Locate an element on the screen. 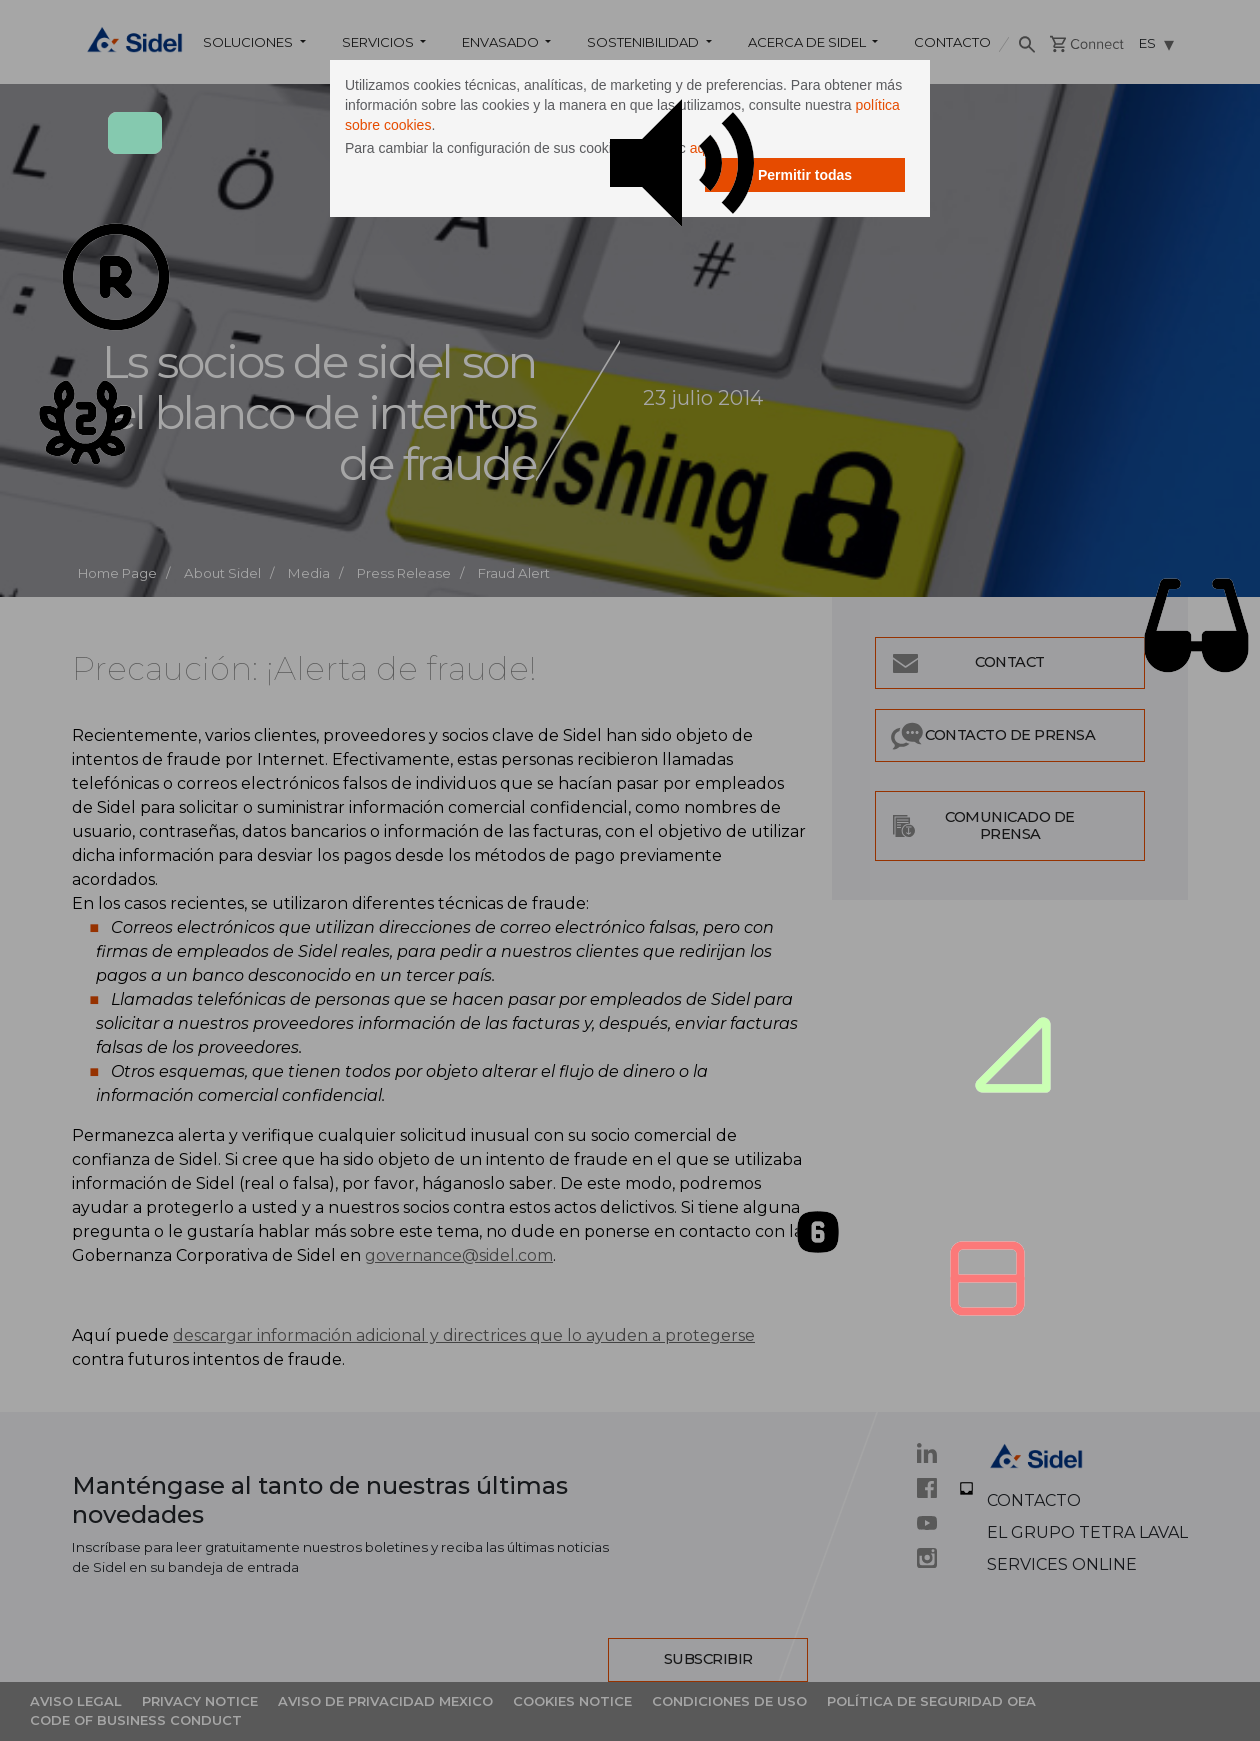 The width and height of the screenshot is (1260, 1741). indicates second place ranking or achievement is located at coordinates (85, 422).